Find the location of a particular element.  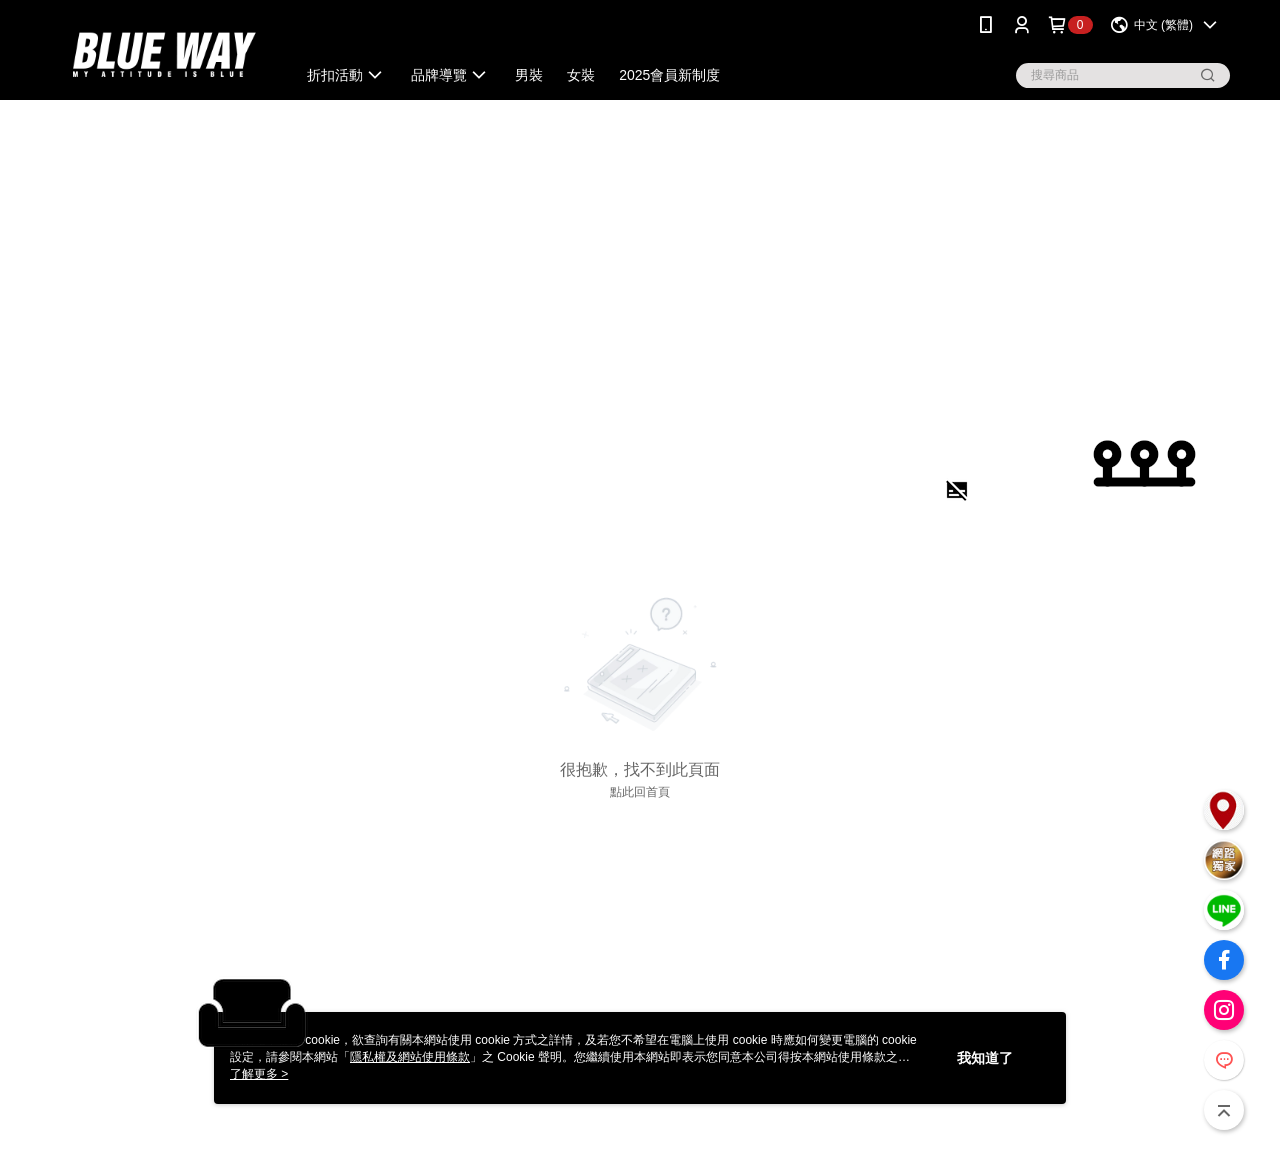

view weekend or leisure activities is located at coordinates (252, 1013).